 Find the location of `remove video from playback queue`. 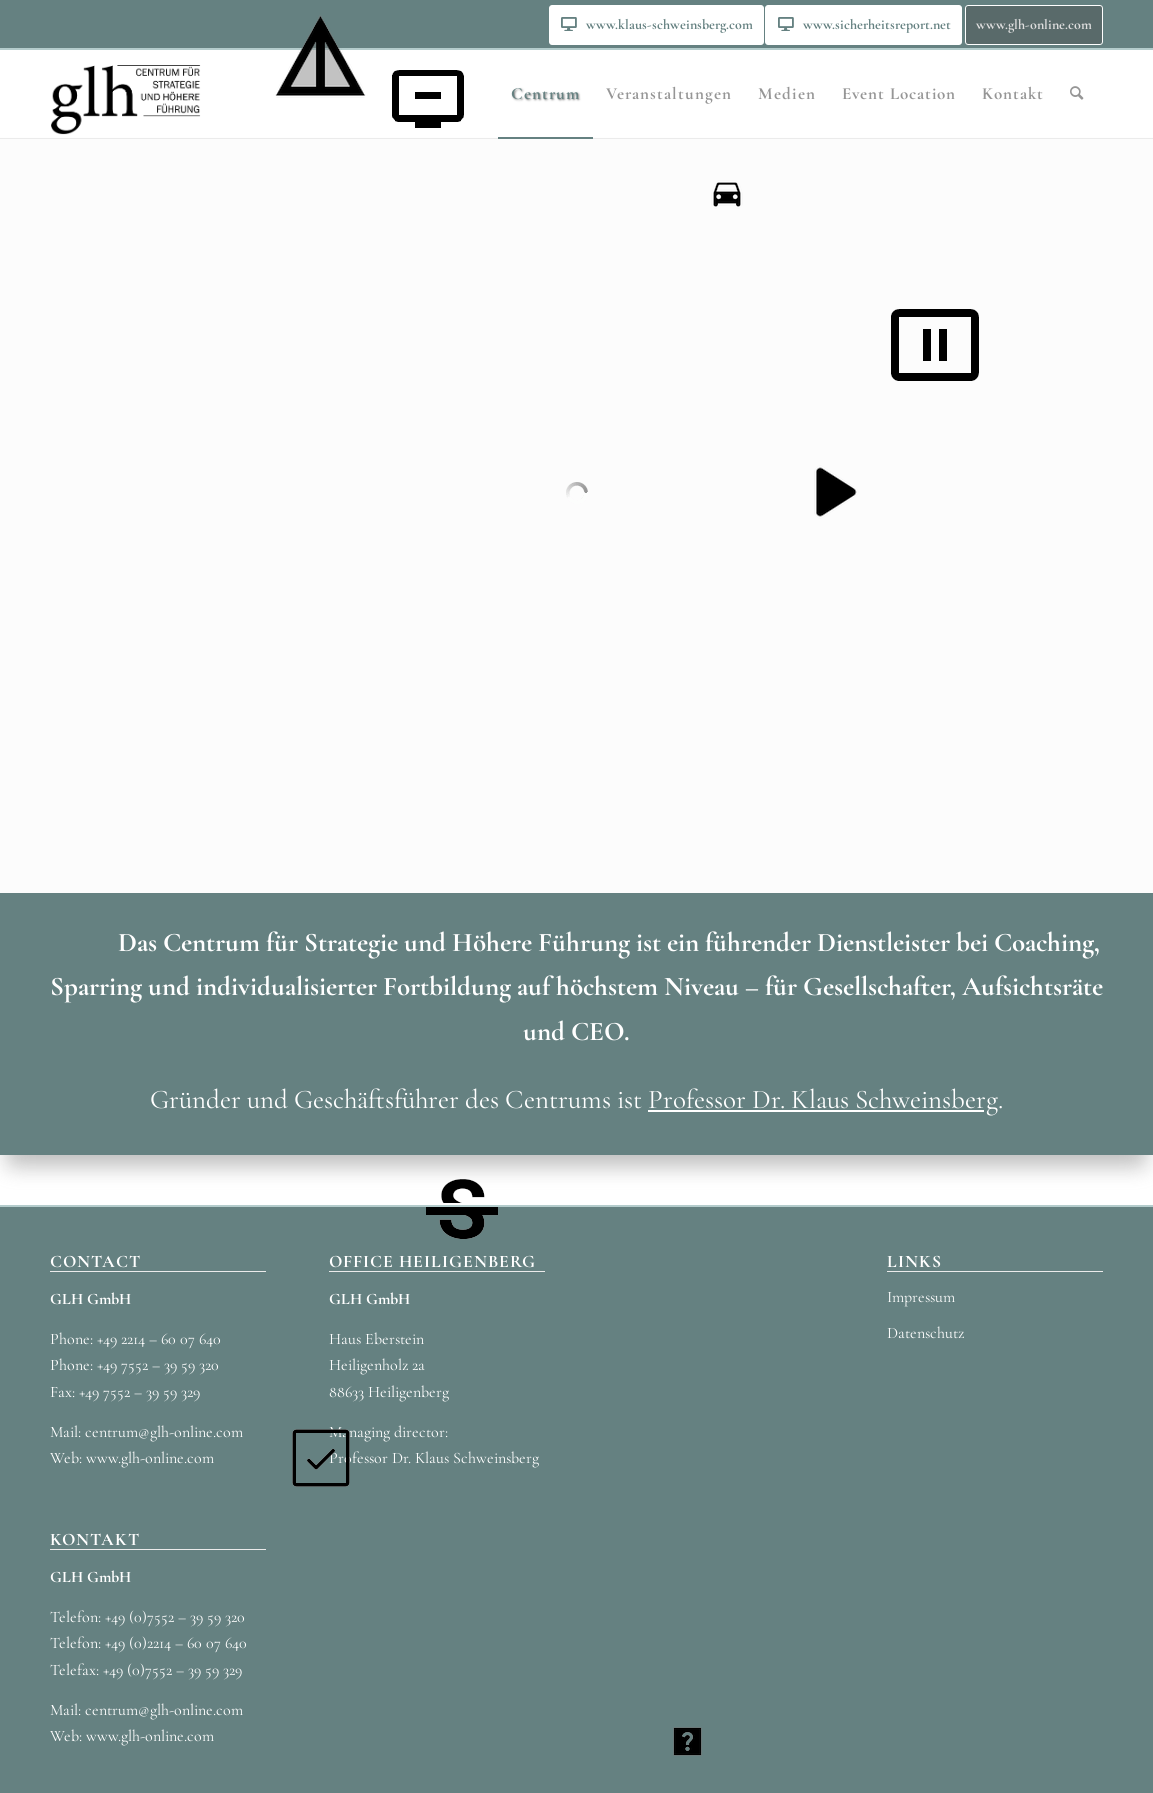

remove video from playback queue is located at coordinates (428, 99).